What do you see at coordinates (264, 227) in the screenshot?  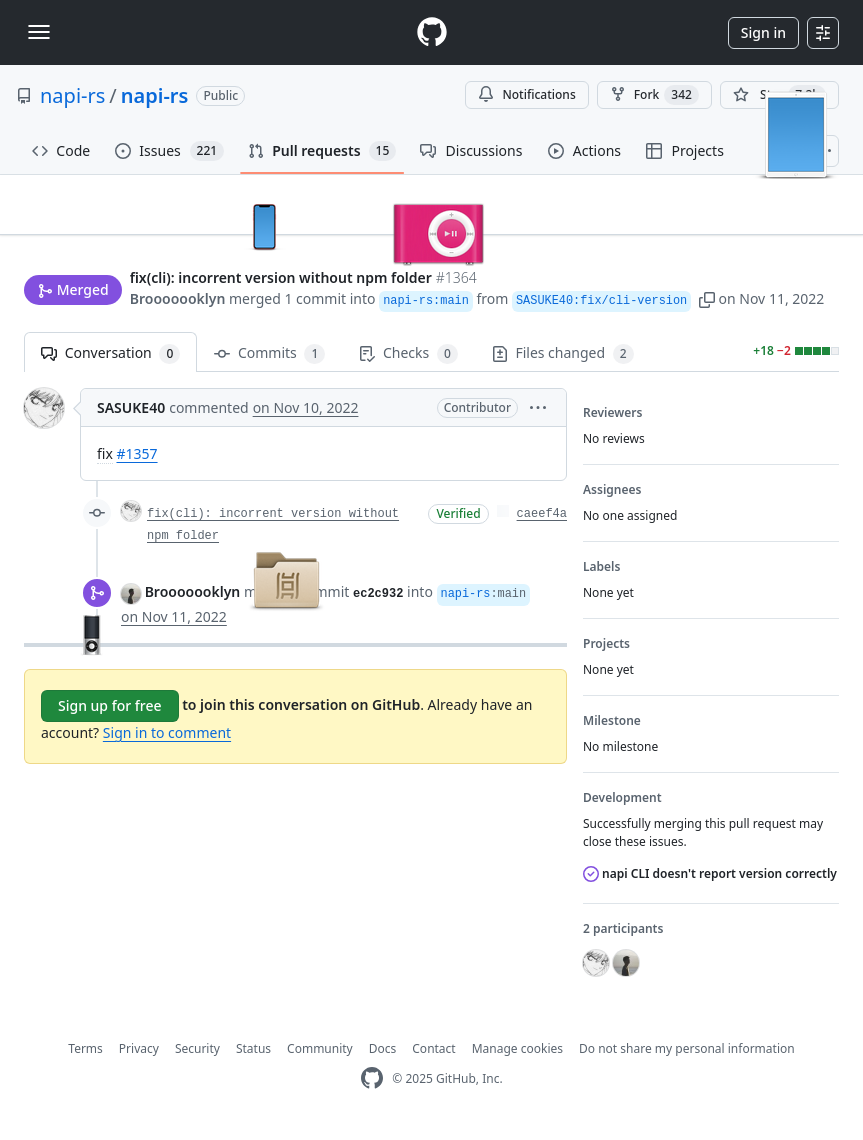 I see `iPhone XR device icon in coral/red color` at bounding box center [264, 227].